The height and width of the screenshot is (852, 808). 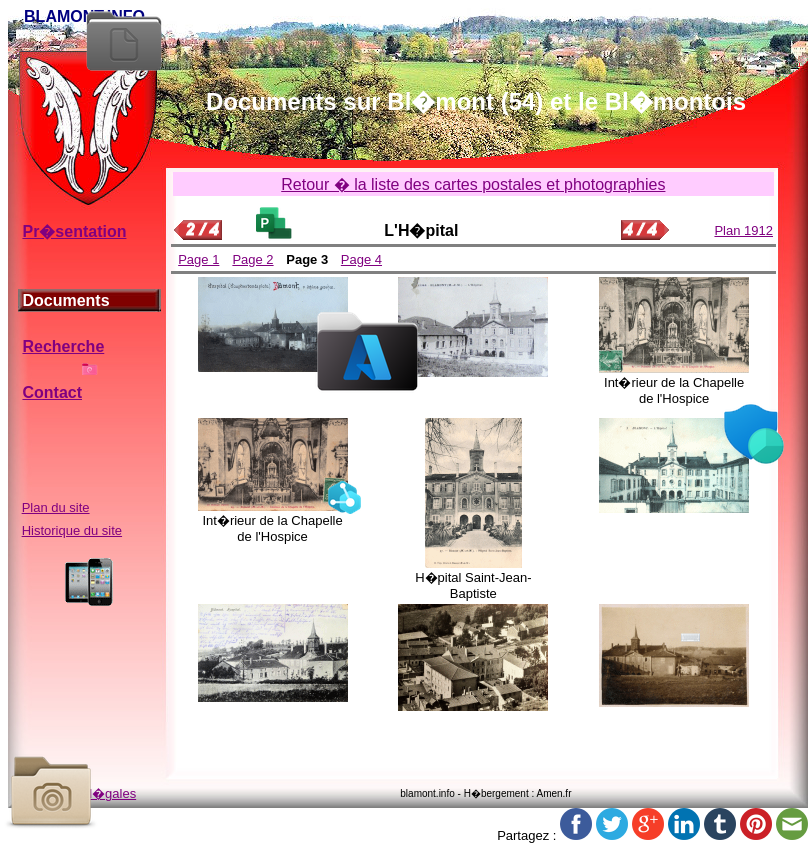 I want to click on open the twins app for managing paired or linked items, so click(x=344, y=497).